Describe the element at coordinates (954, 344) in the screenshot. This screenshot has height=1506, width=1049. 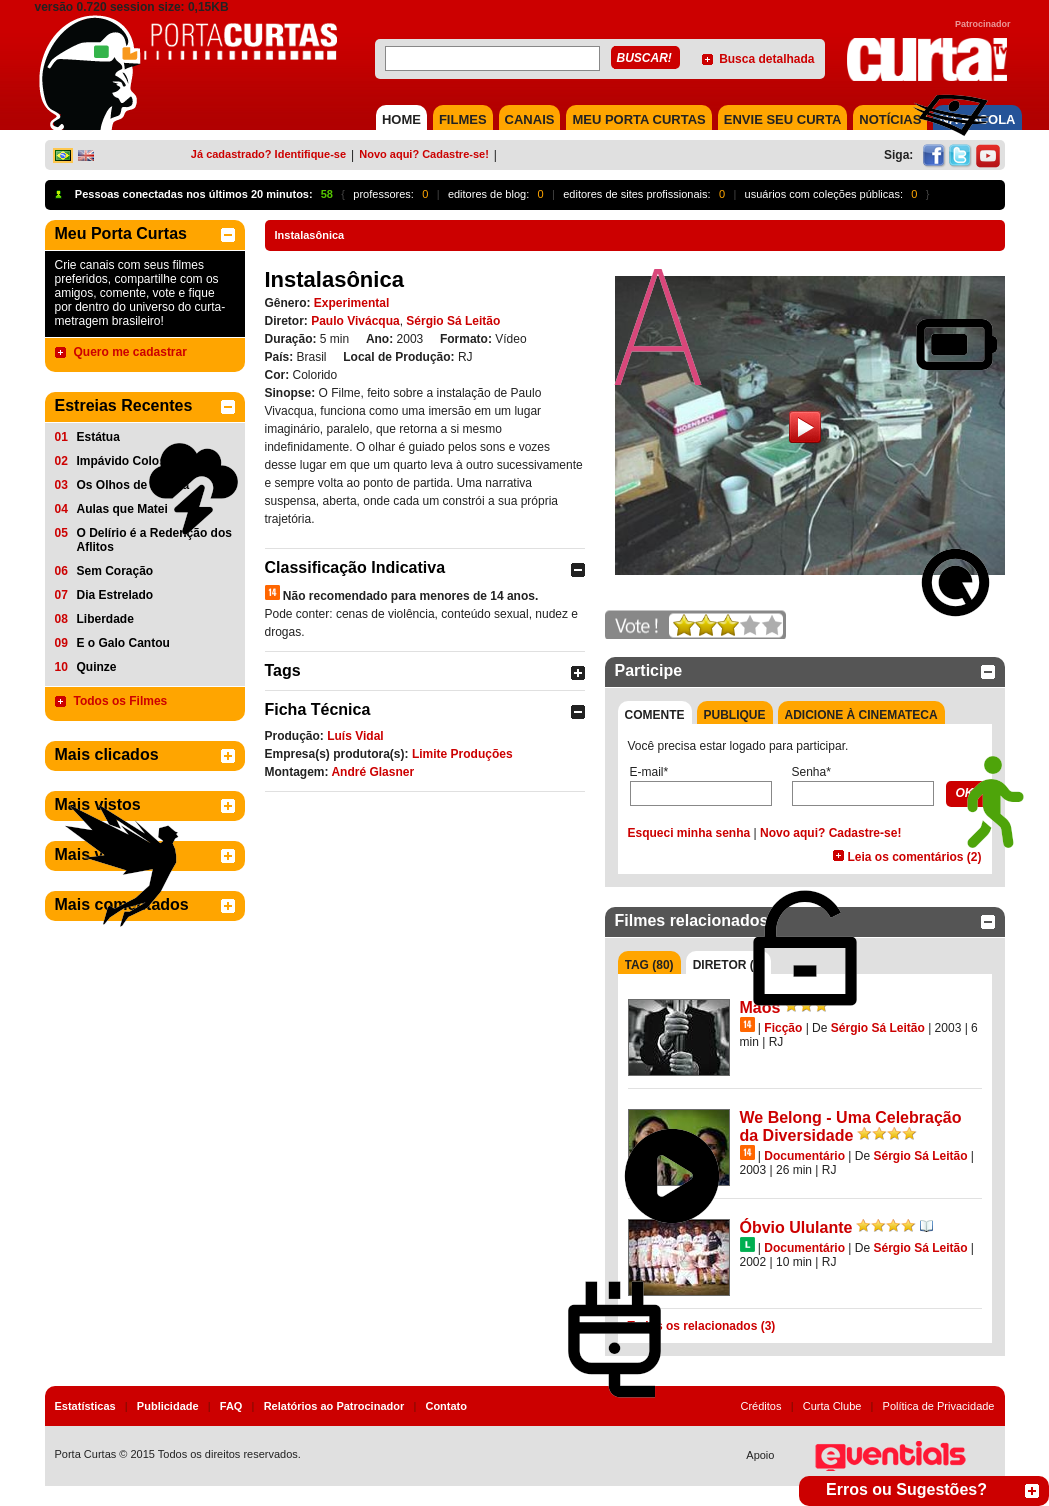
I see `indicates battery level at 75%` at that location.